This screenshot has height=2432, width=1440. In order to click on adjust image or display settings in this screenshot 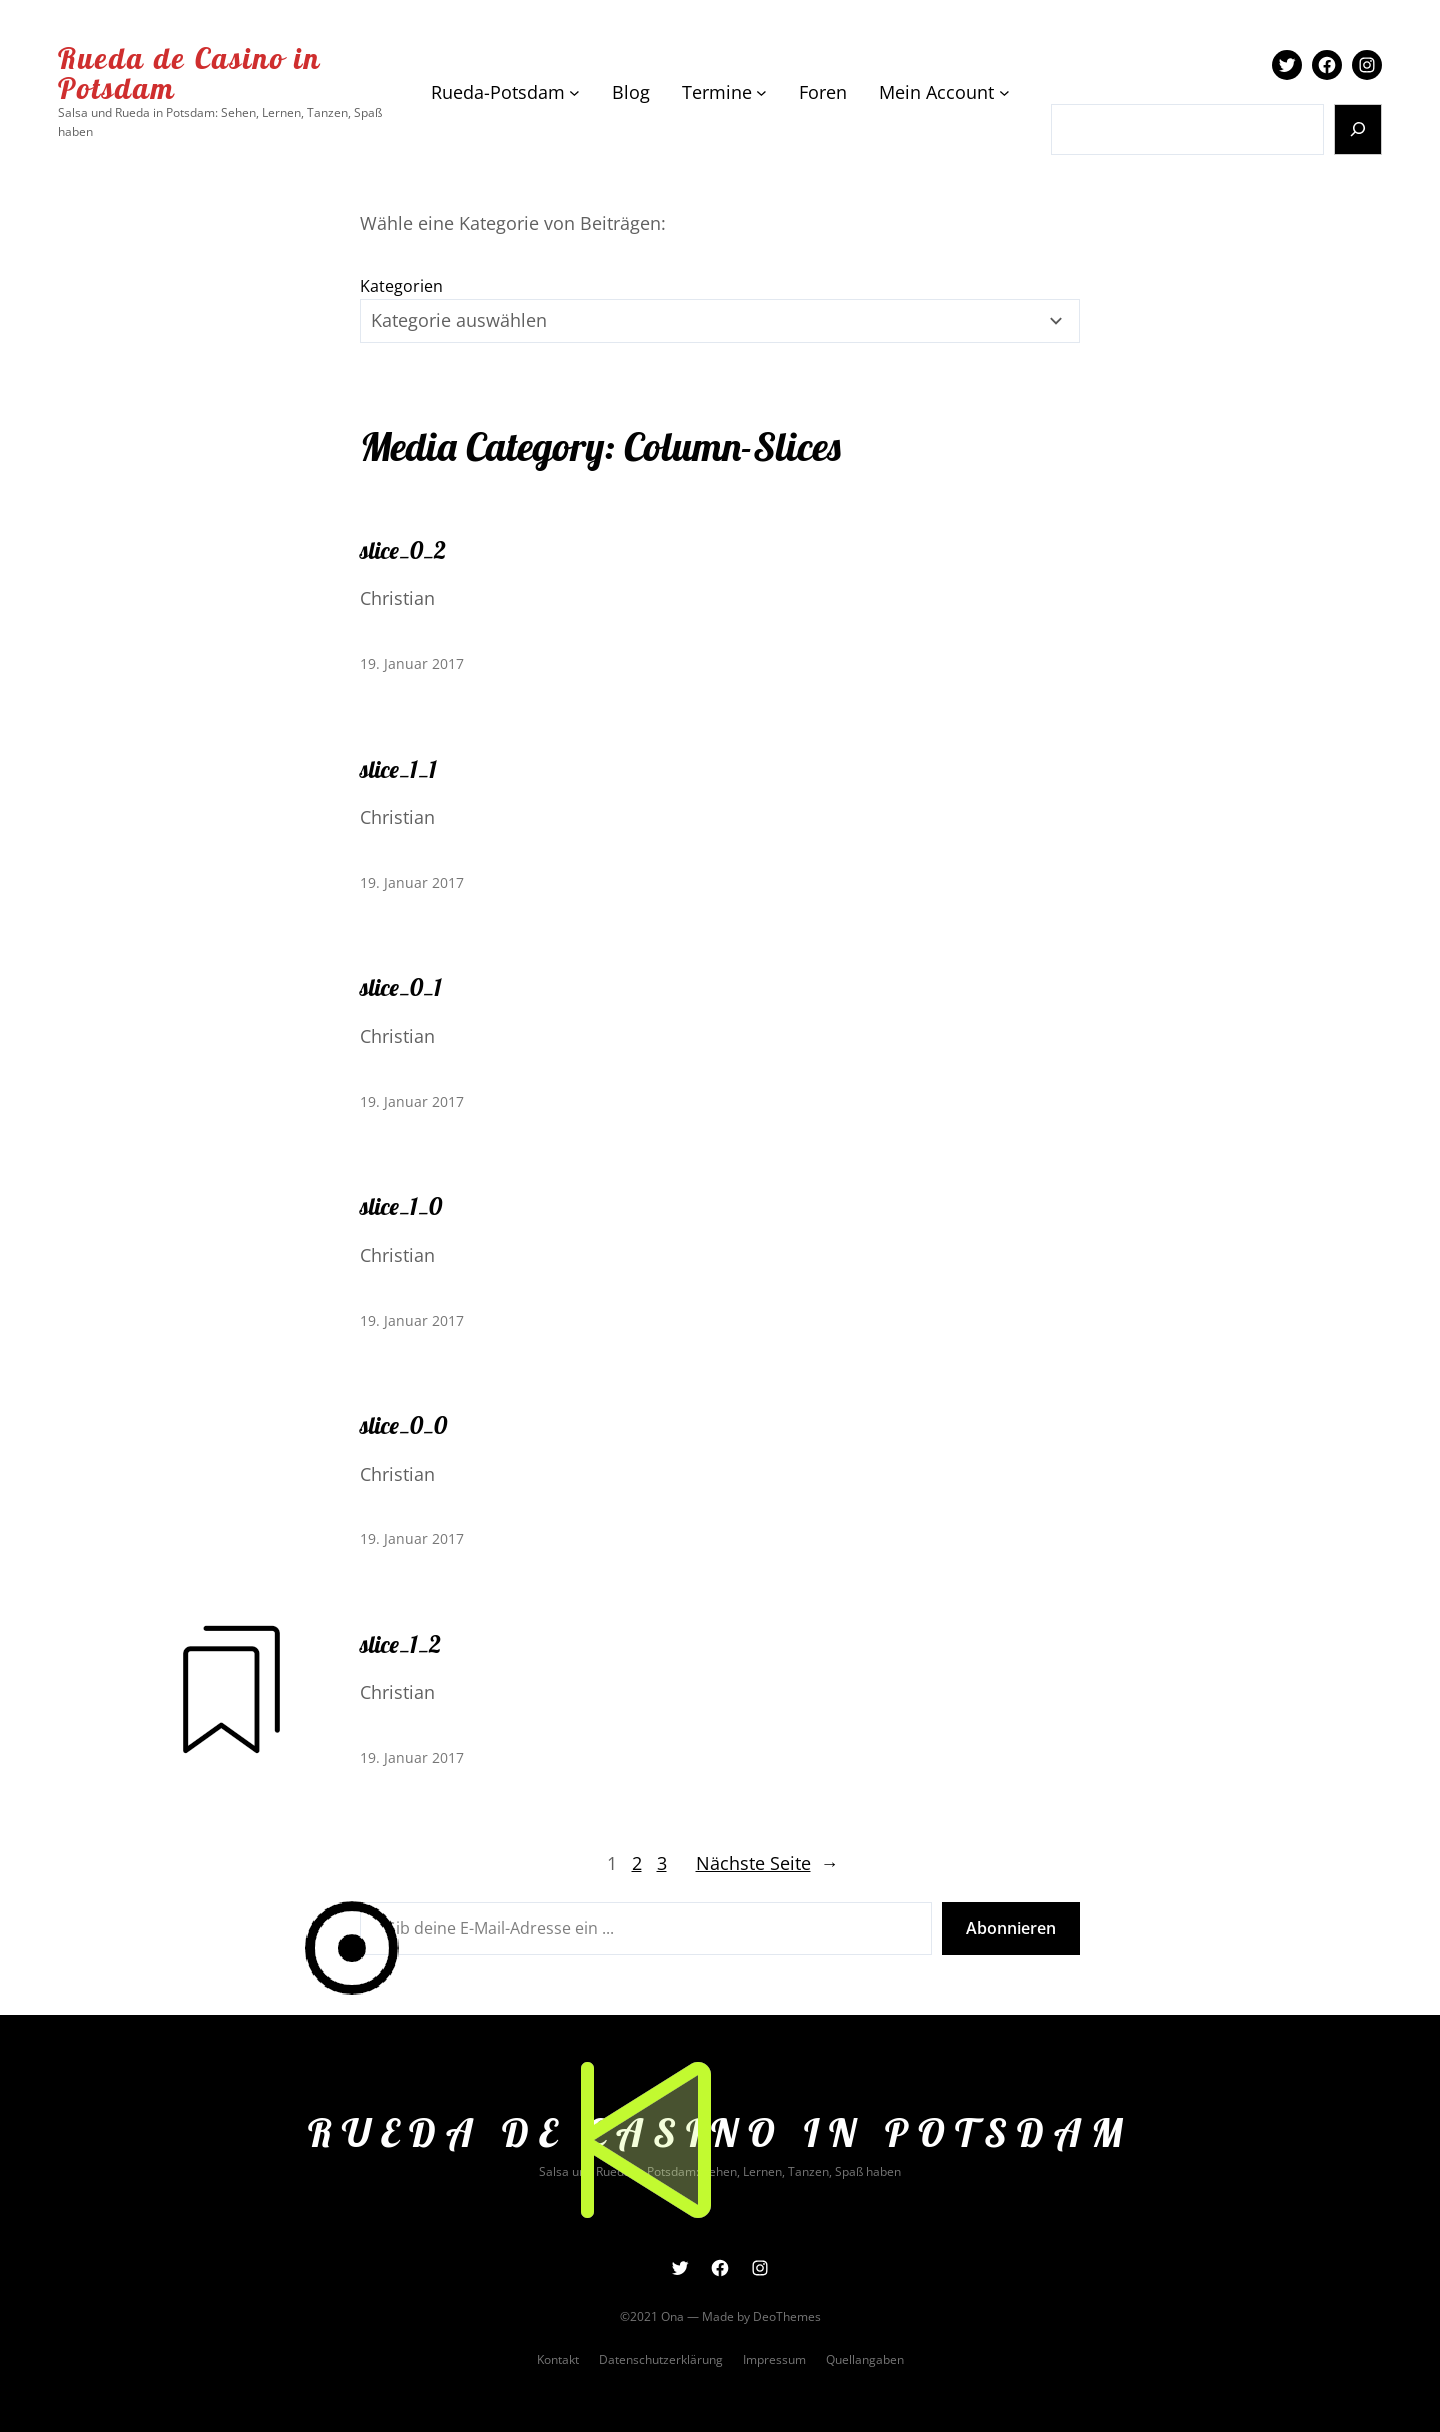, I will do `click(352, 1948)`.